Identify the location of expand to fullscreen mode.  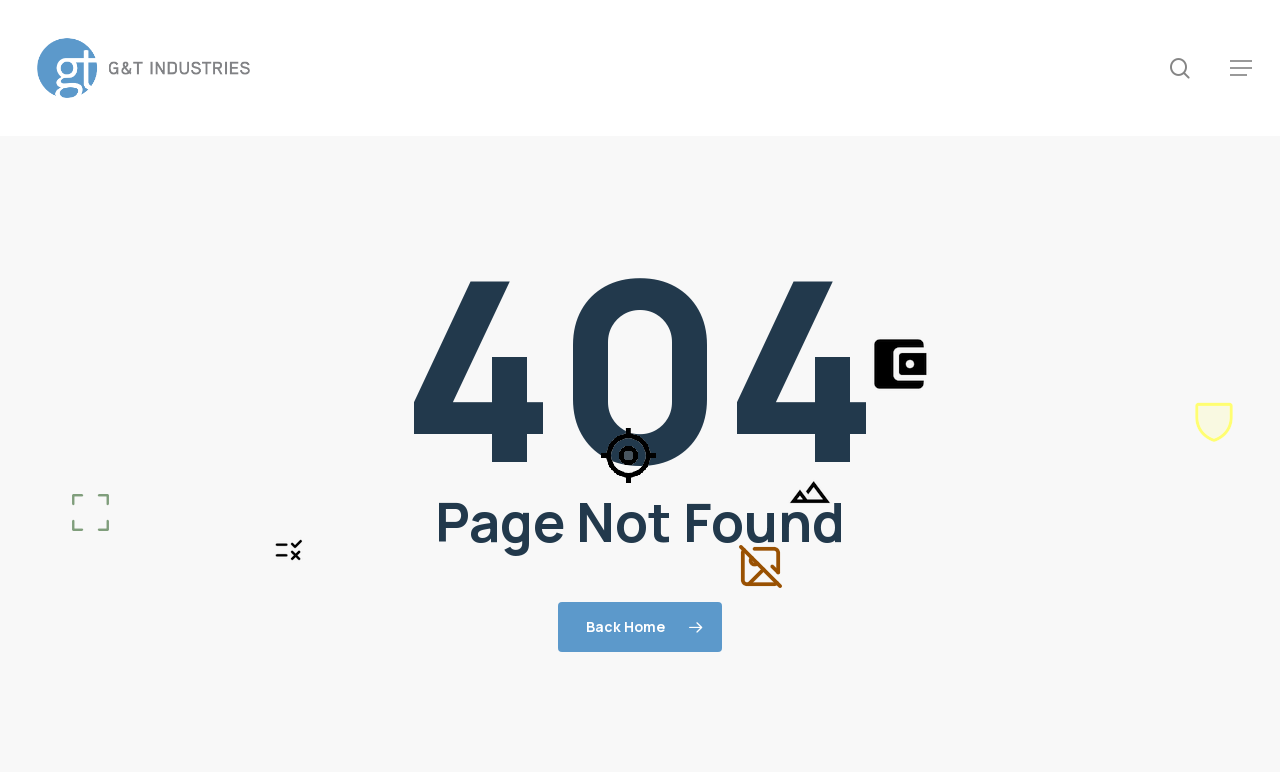
(90, 512).